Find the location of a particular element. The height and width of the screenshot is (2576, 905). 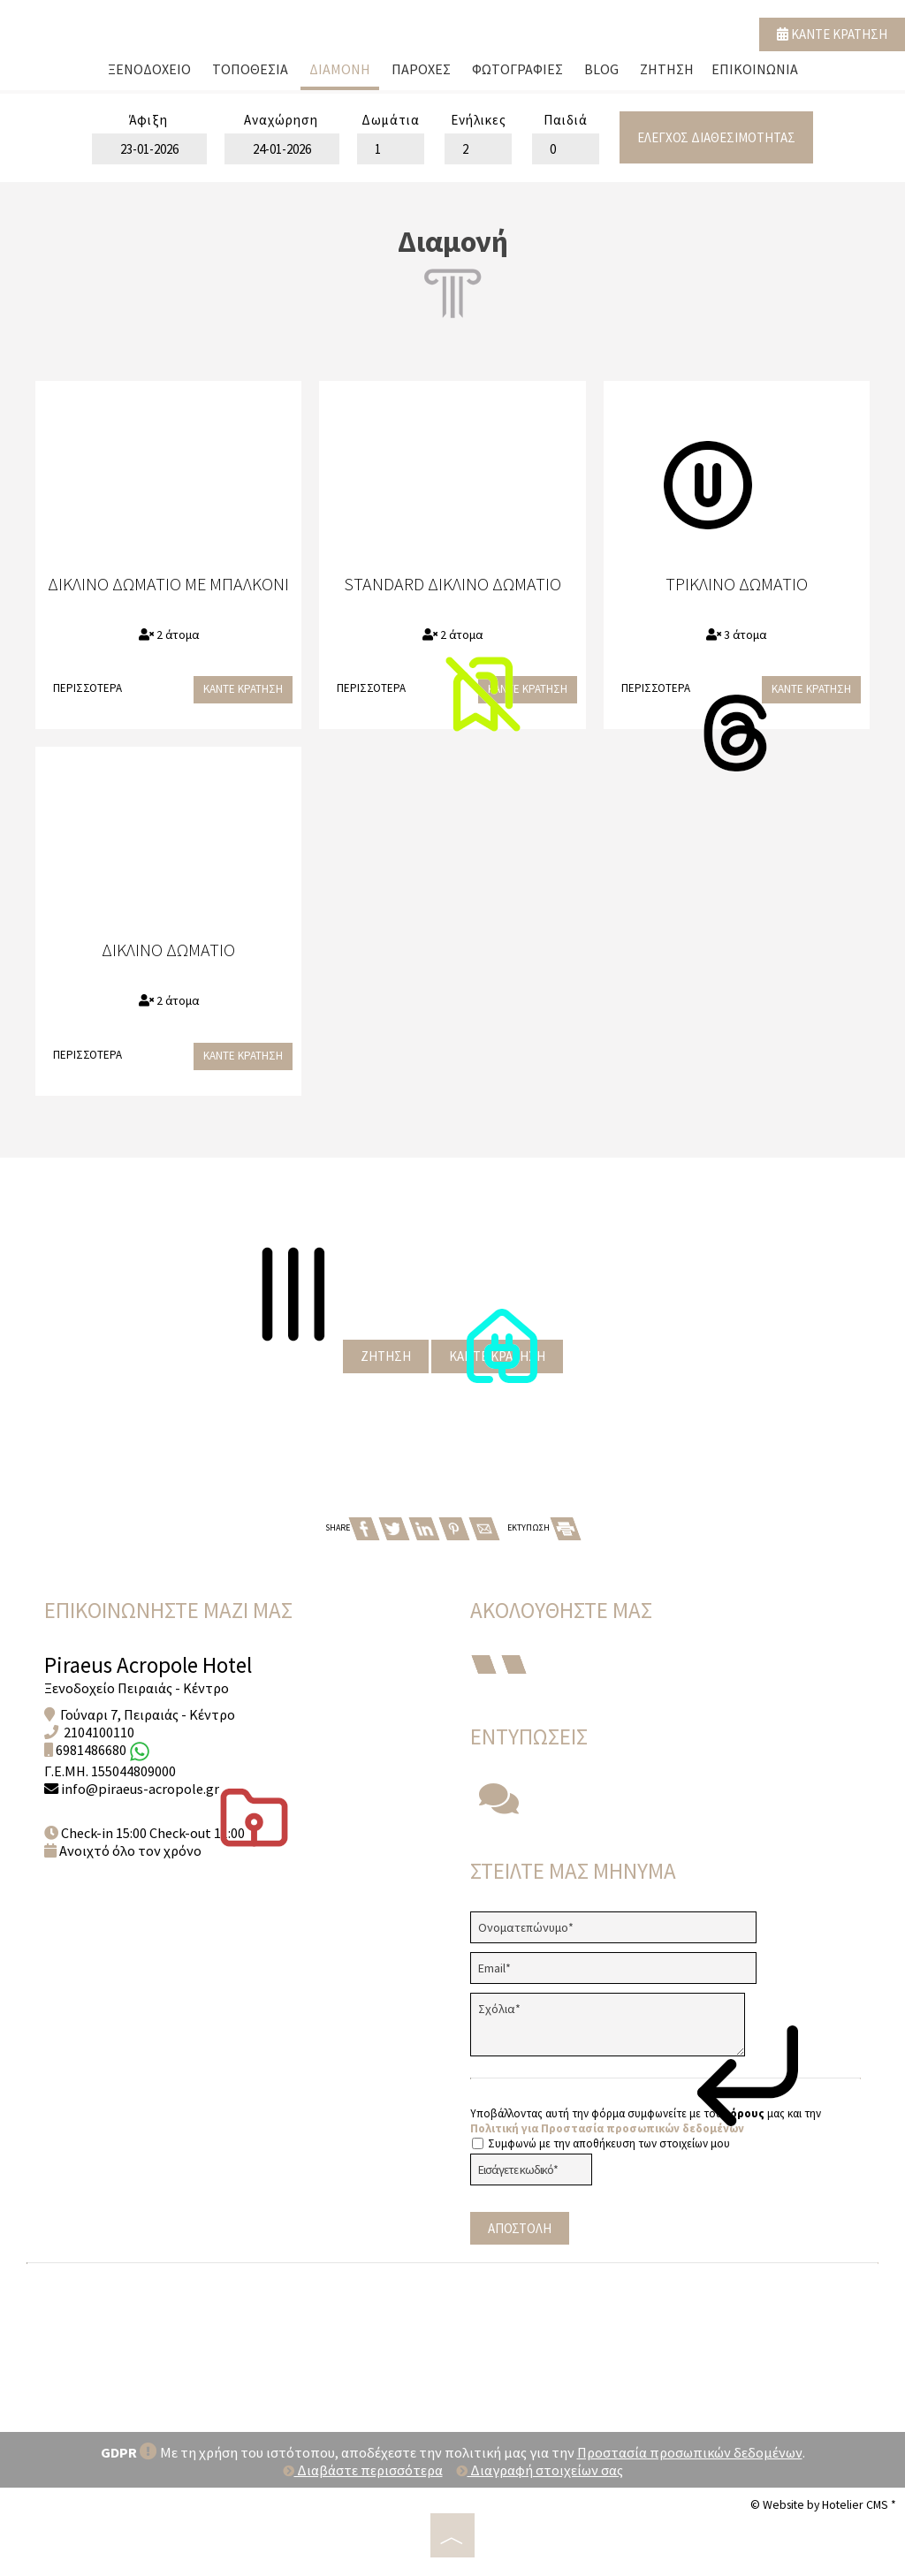

navigate to root directory is located at coordinates (254, 1819).